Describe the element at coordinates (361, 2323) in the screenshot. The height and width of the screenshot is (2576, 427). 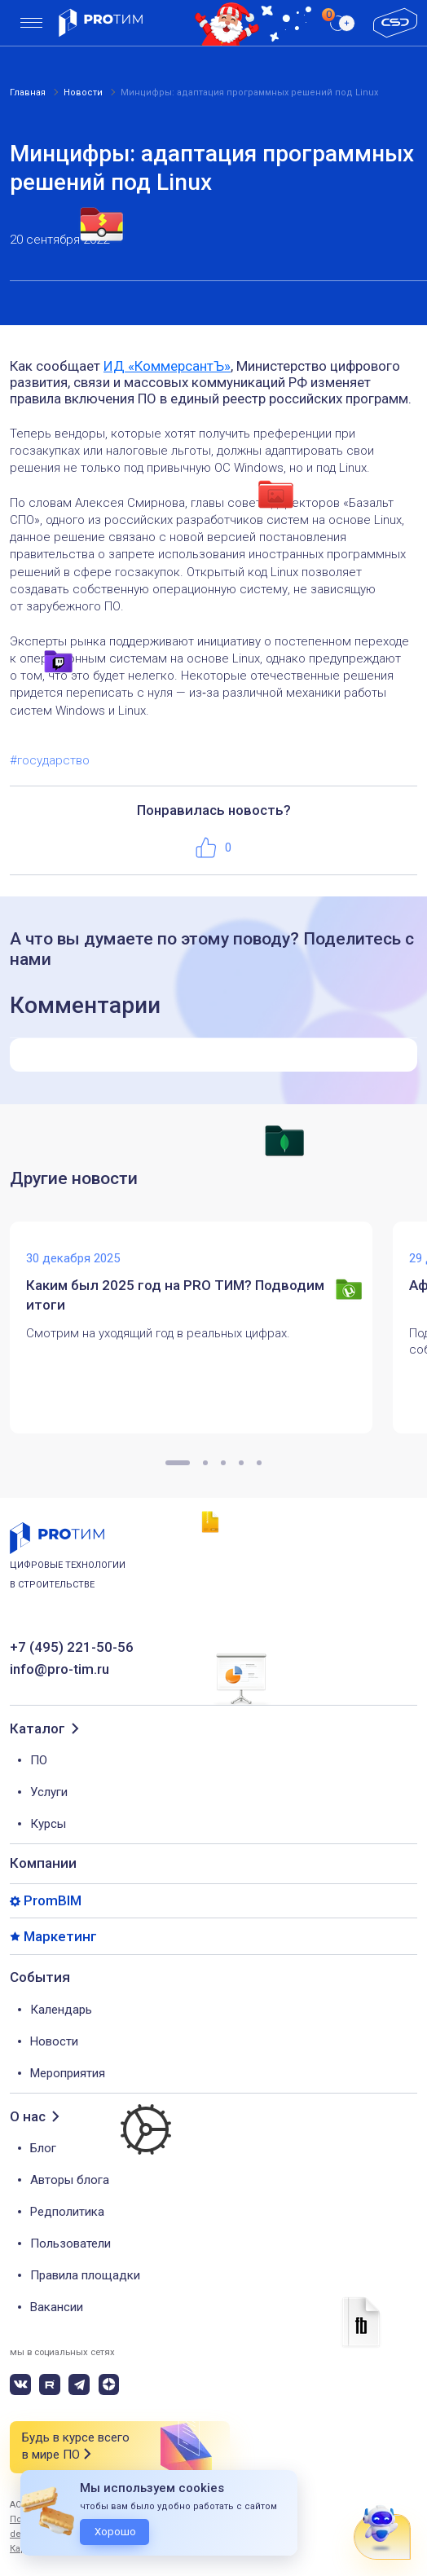
I see `a fictionbook (.fb2) ebook file` at that location.